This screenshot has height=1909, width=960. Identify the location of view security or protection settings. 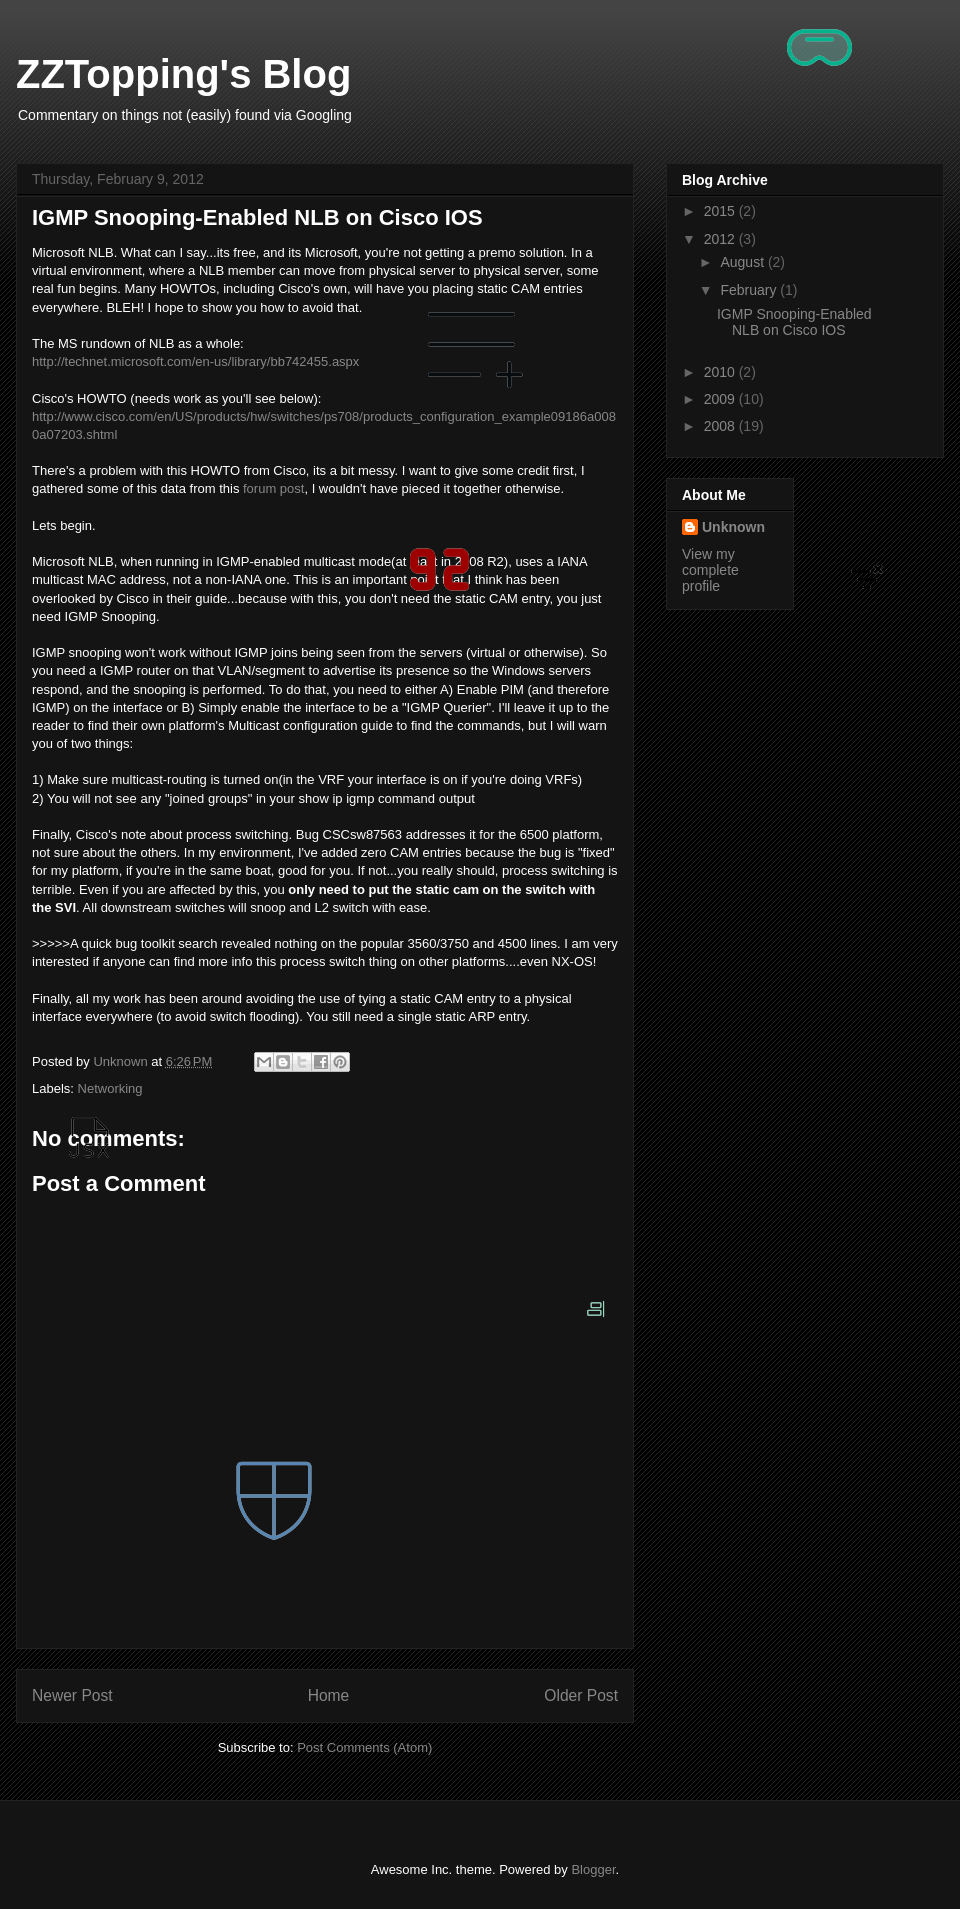
(274, 1496).